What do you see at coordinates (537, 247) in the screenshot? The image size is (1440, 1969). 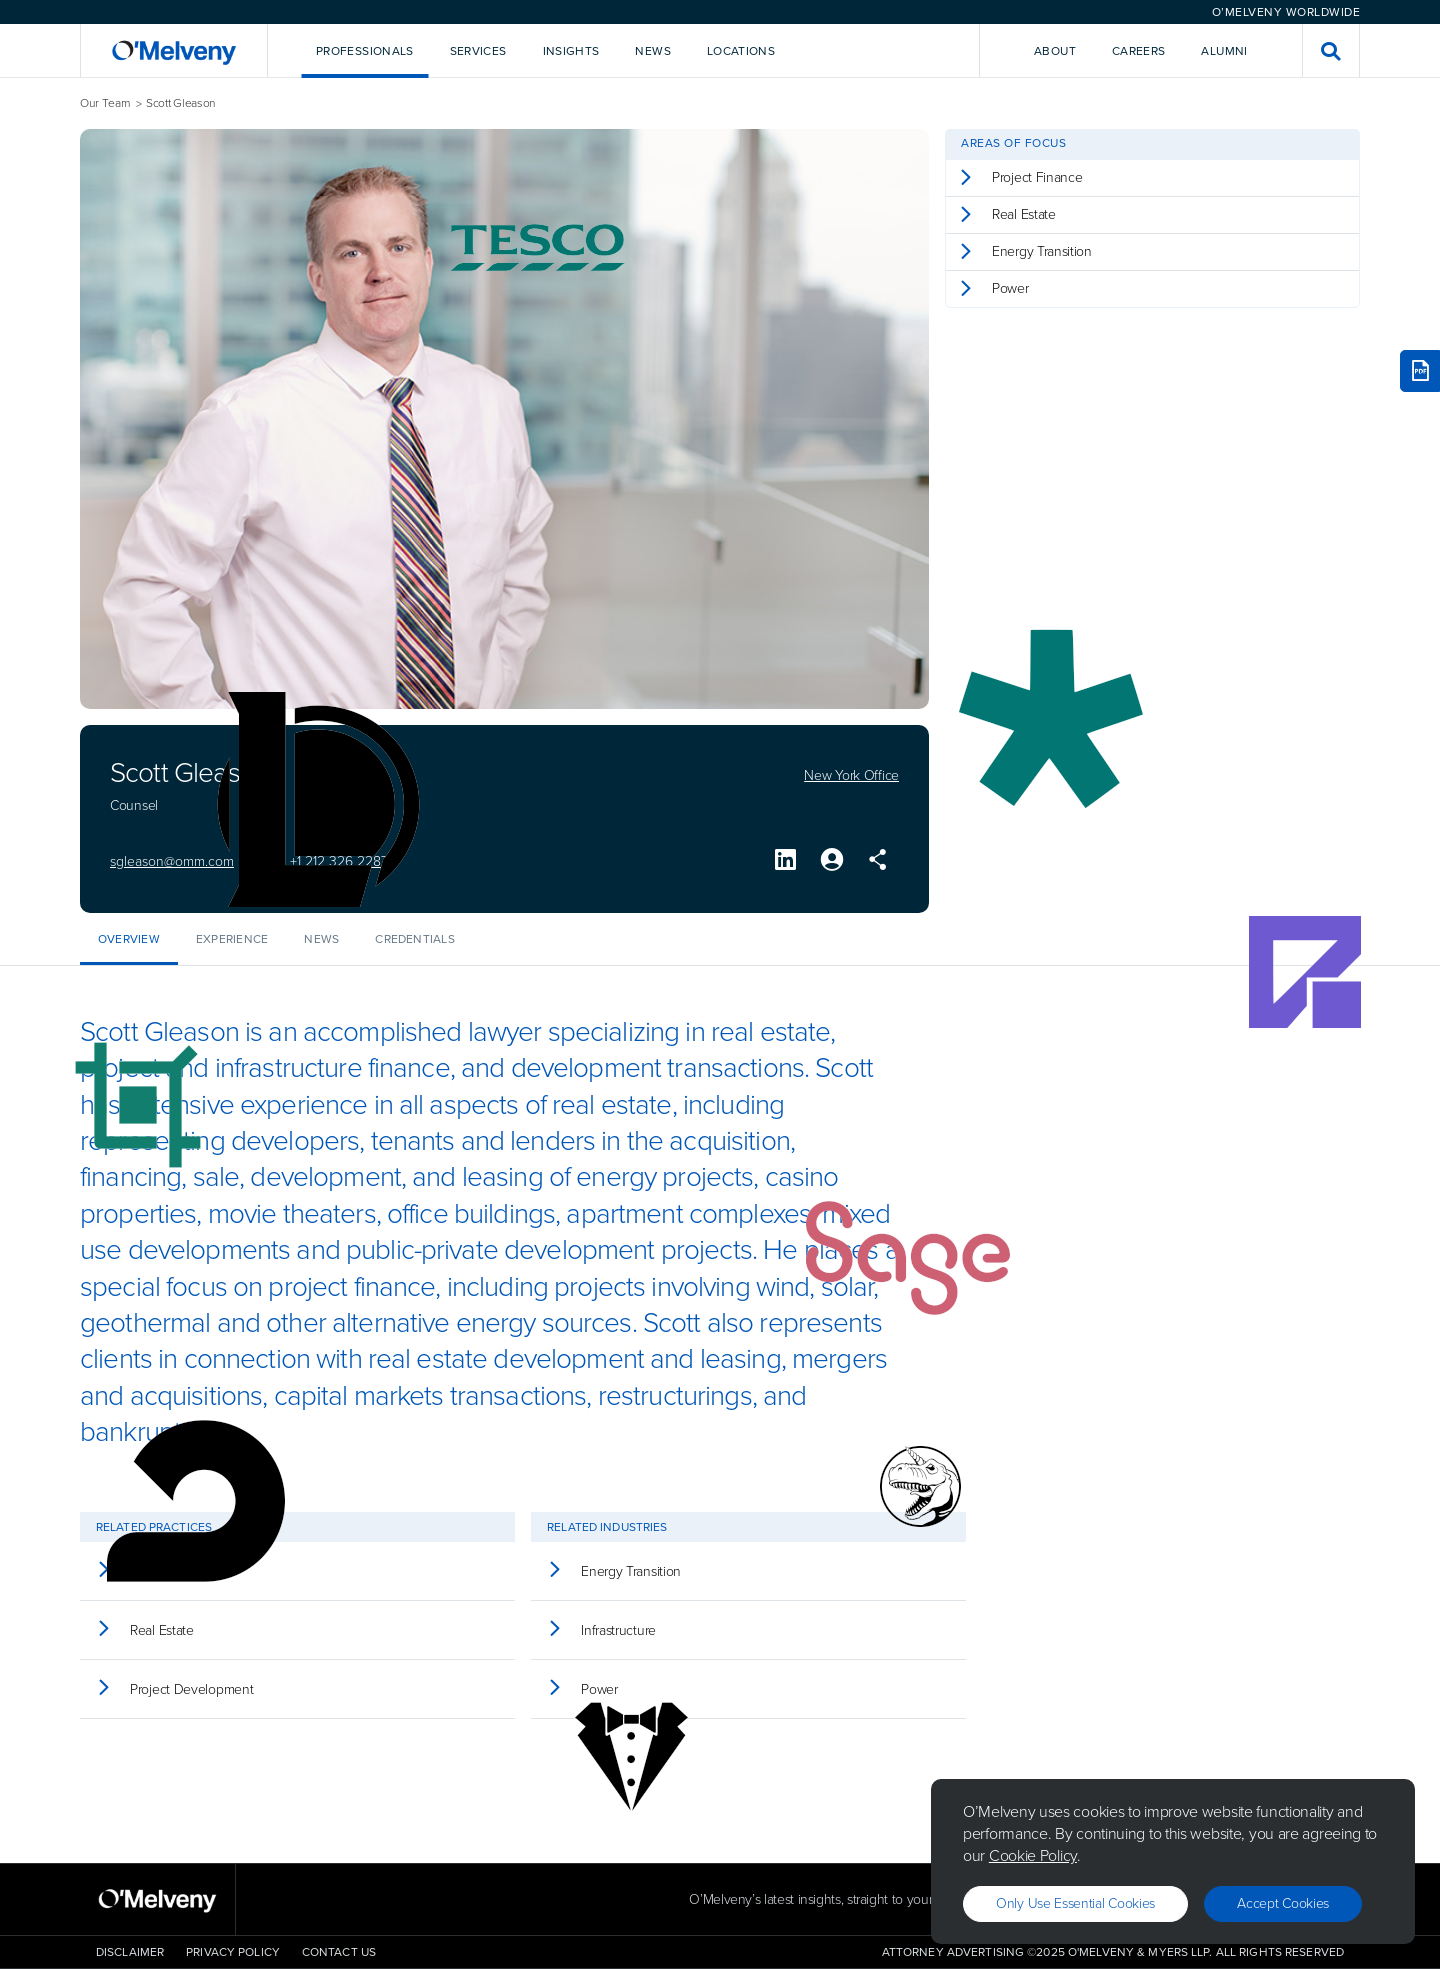 I see `open the Tesco app or website` at bounding box center [537, 247].